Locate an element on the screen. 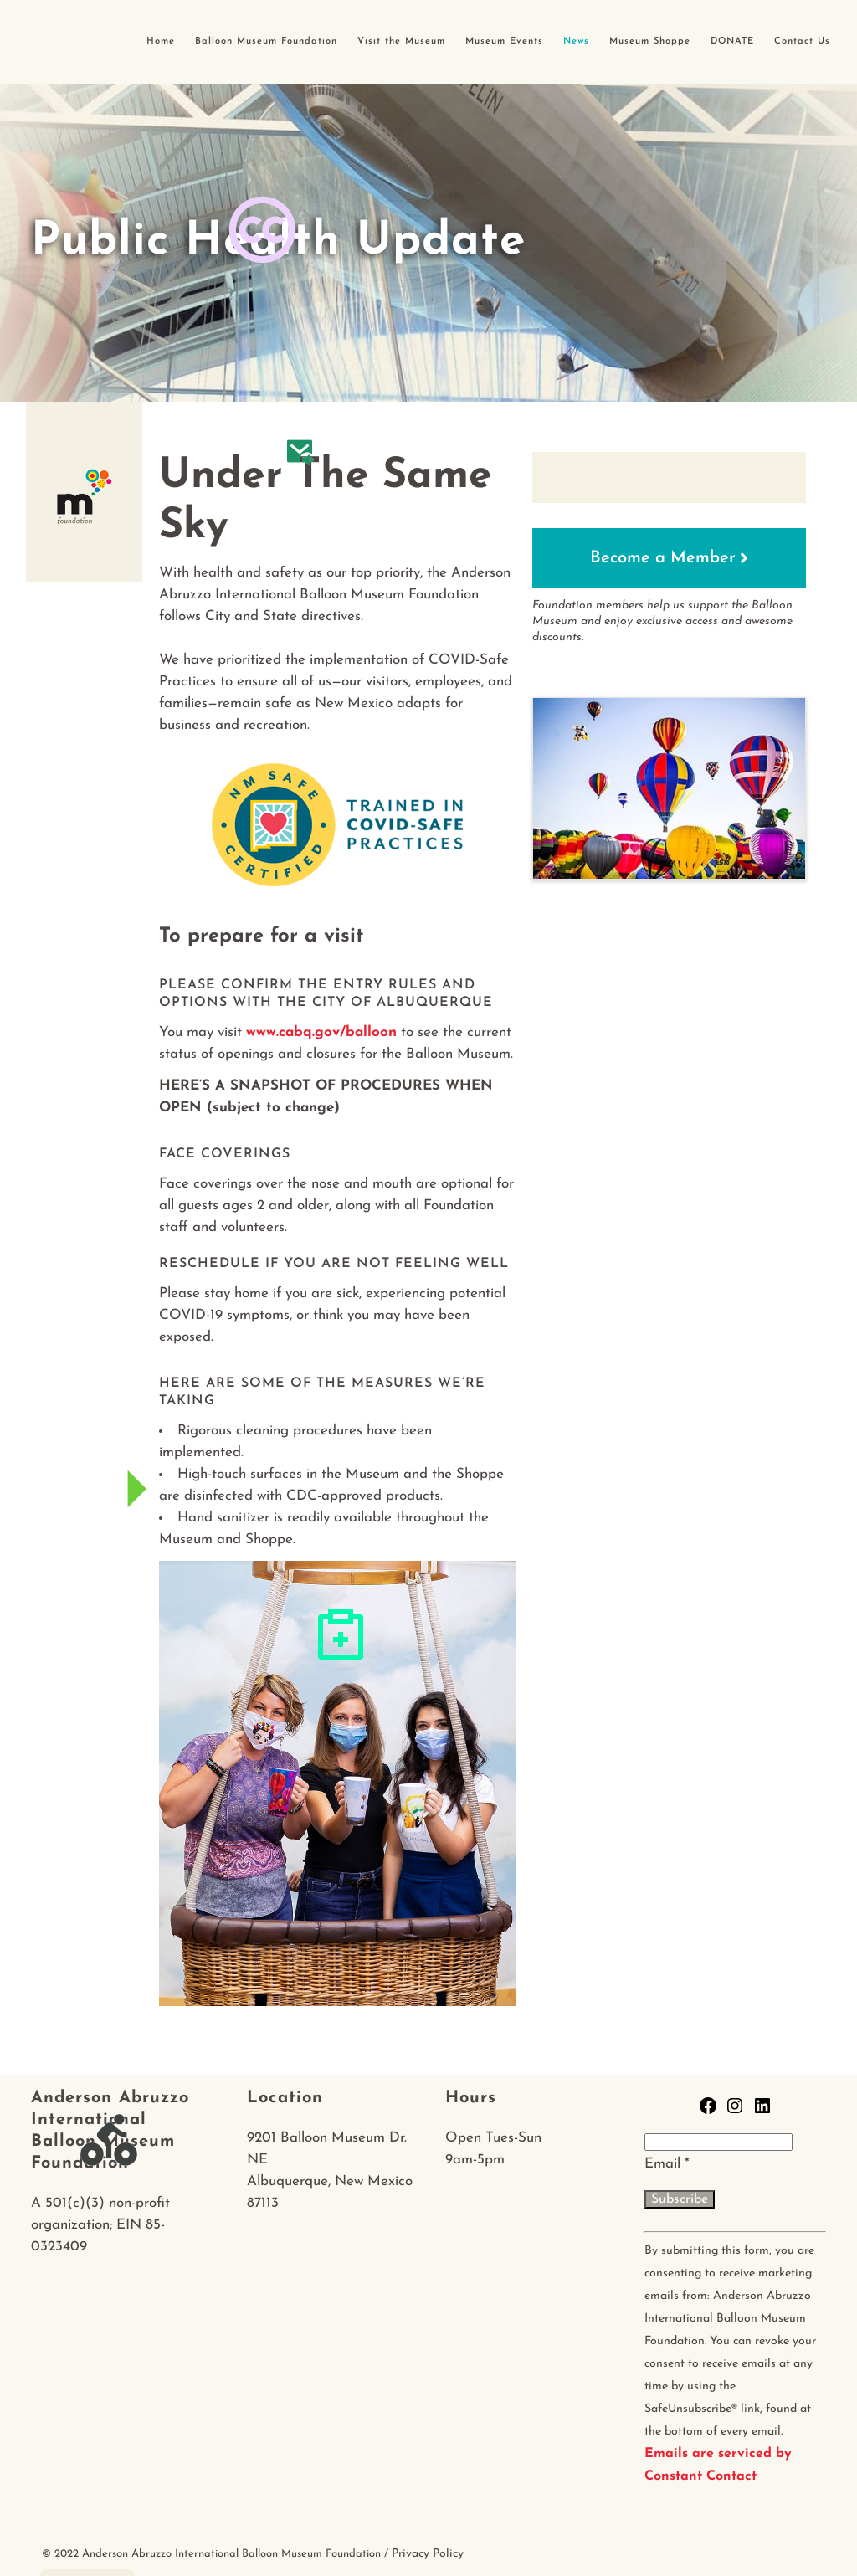  navigate to the next item or screen is located at coordinates (134, 1489).